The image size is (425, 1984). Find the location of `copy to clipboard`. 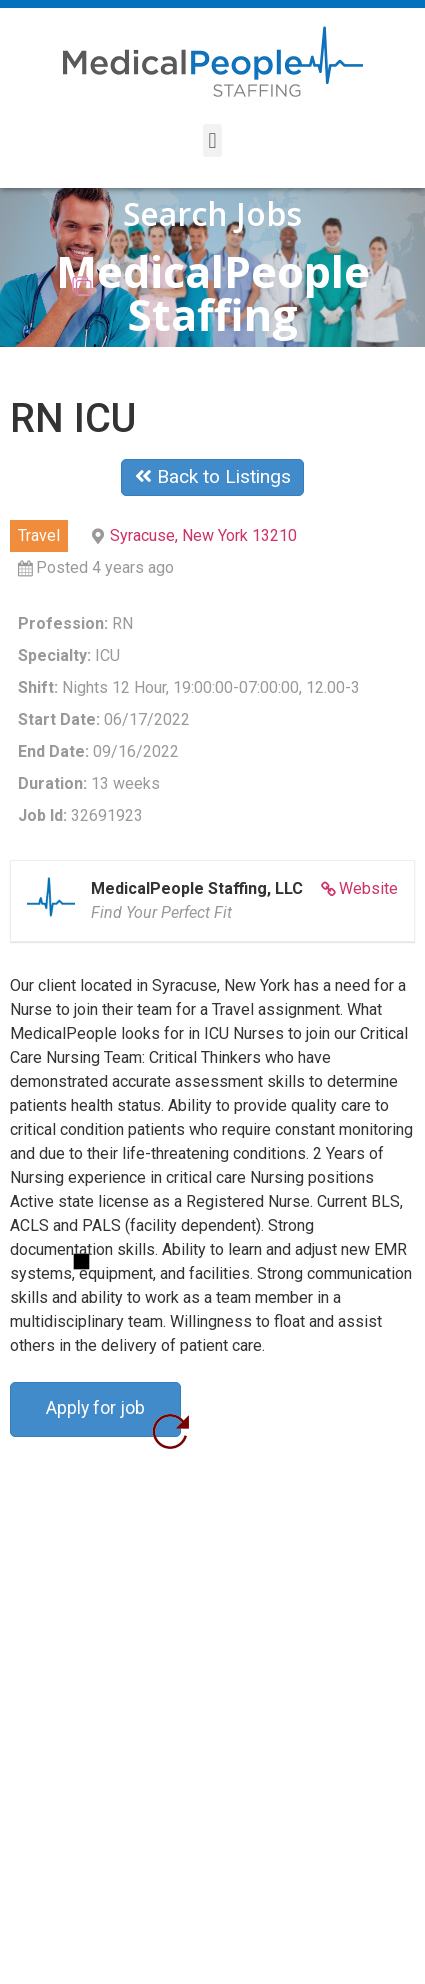

copy to clipboard is located at coordinates (82, 286).